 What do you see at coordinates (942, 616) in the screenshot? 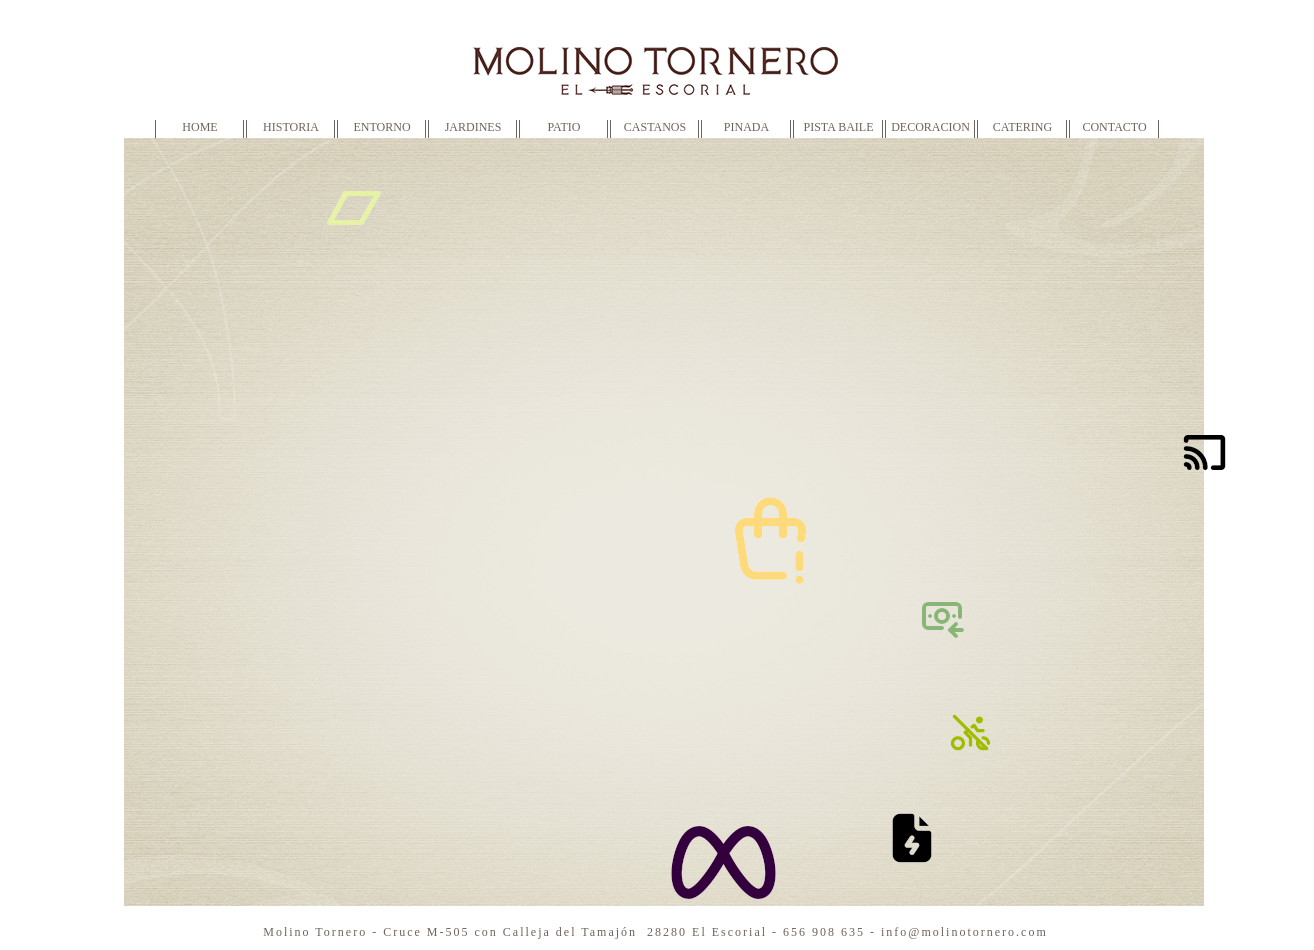
I see `request a refund or money back` at bounding box center [942, 616].